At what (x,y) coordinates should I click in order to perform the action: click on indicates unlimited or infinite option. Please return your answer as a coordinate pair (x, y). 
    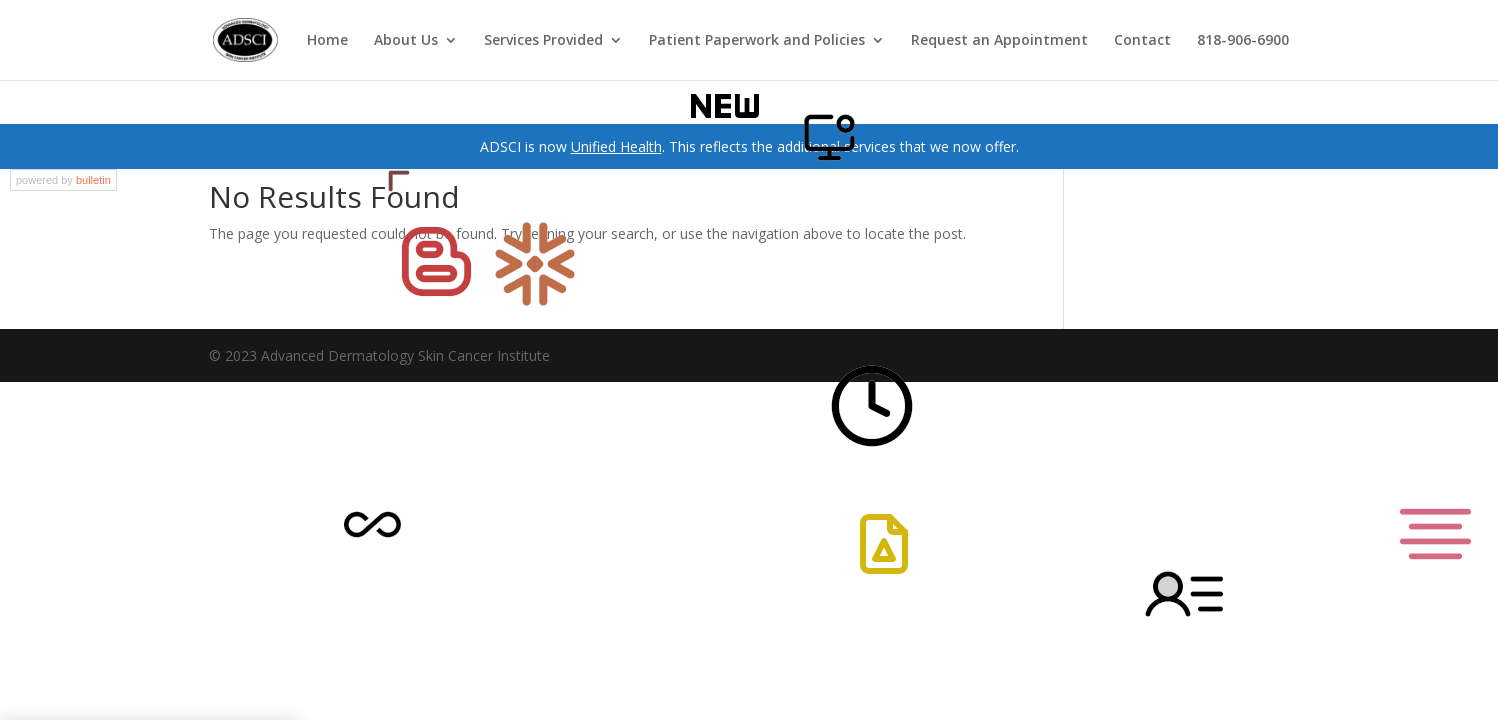
    Looking at the image, I should click on (372, 524).